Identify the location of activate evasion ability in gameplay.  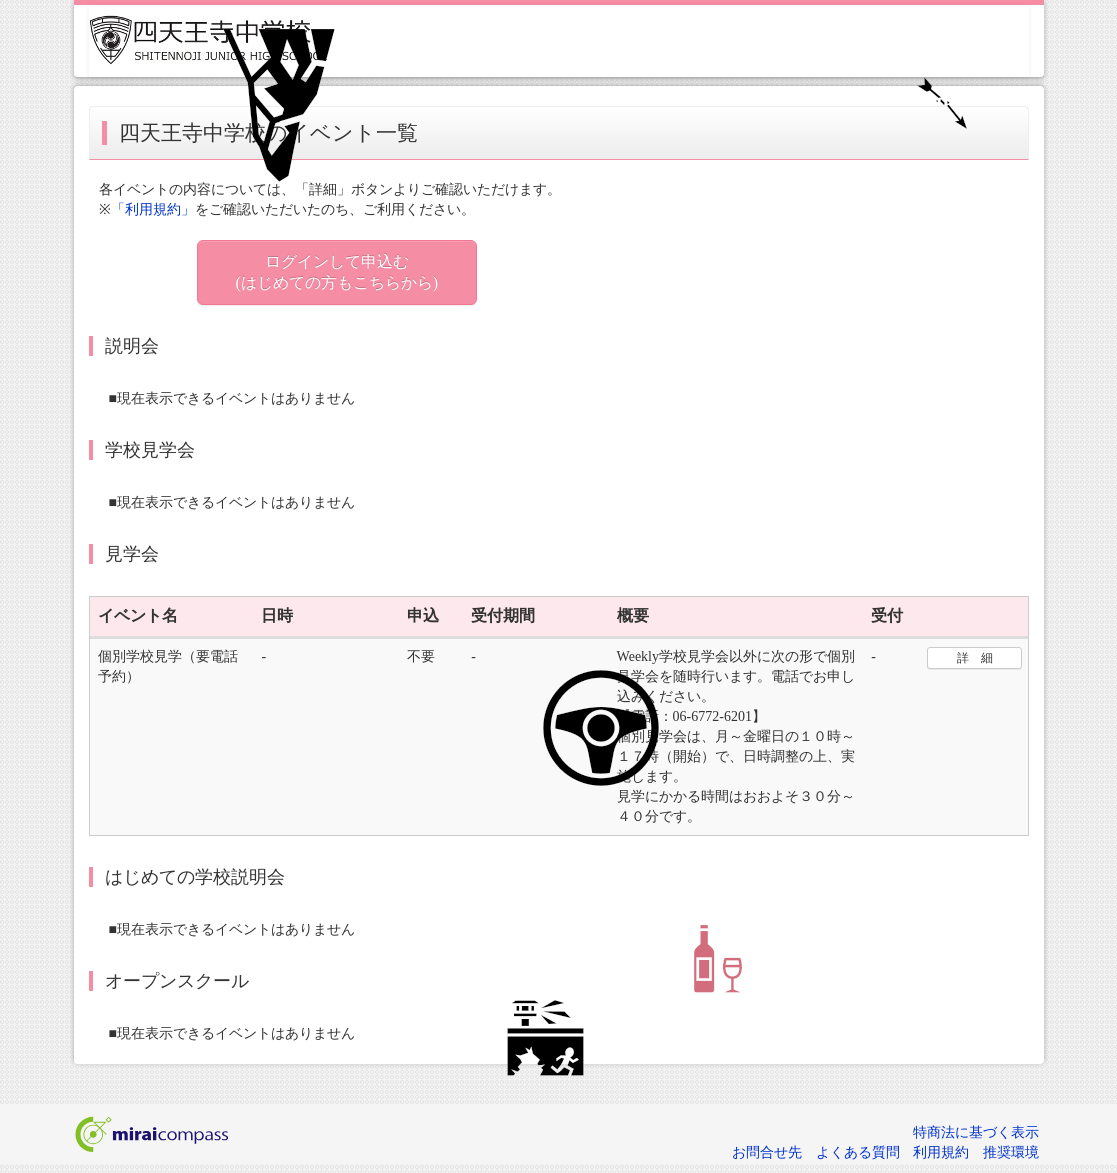
(545, 1037).